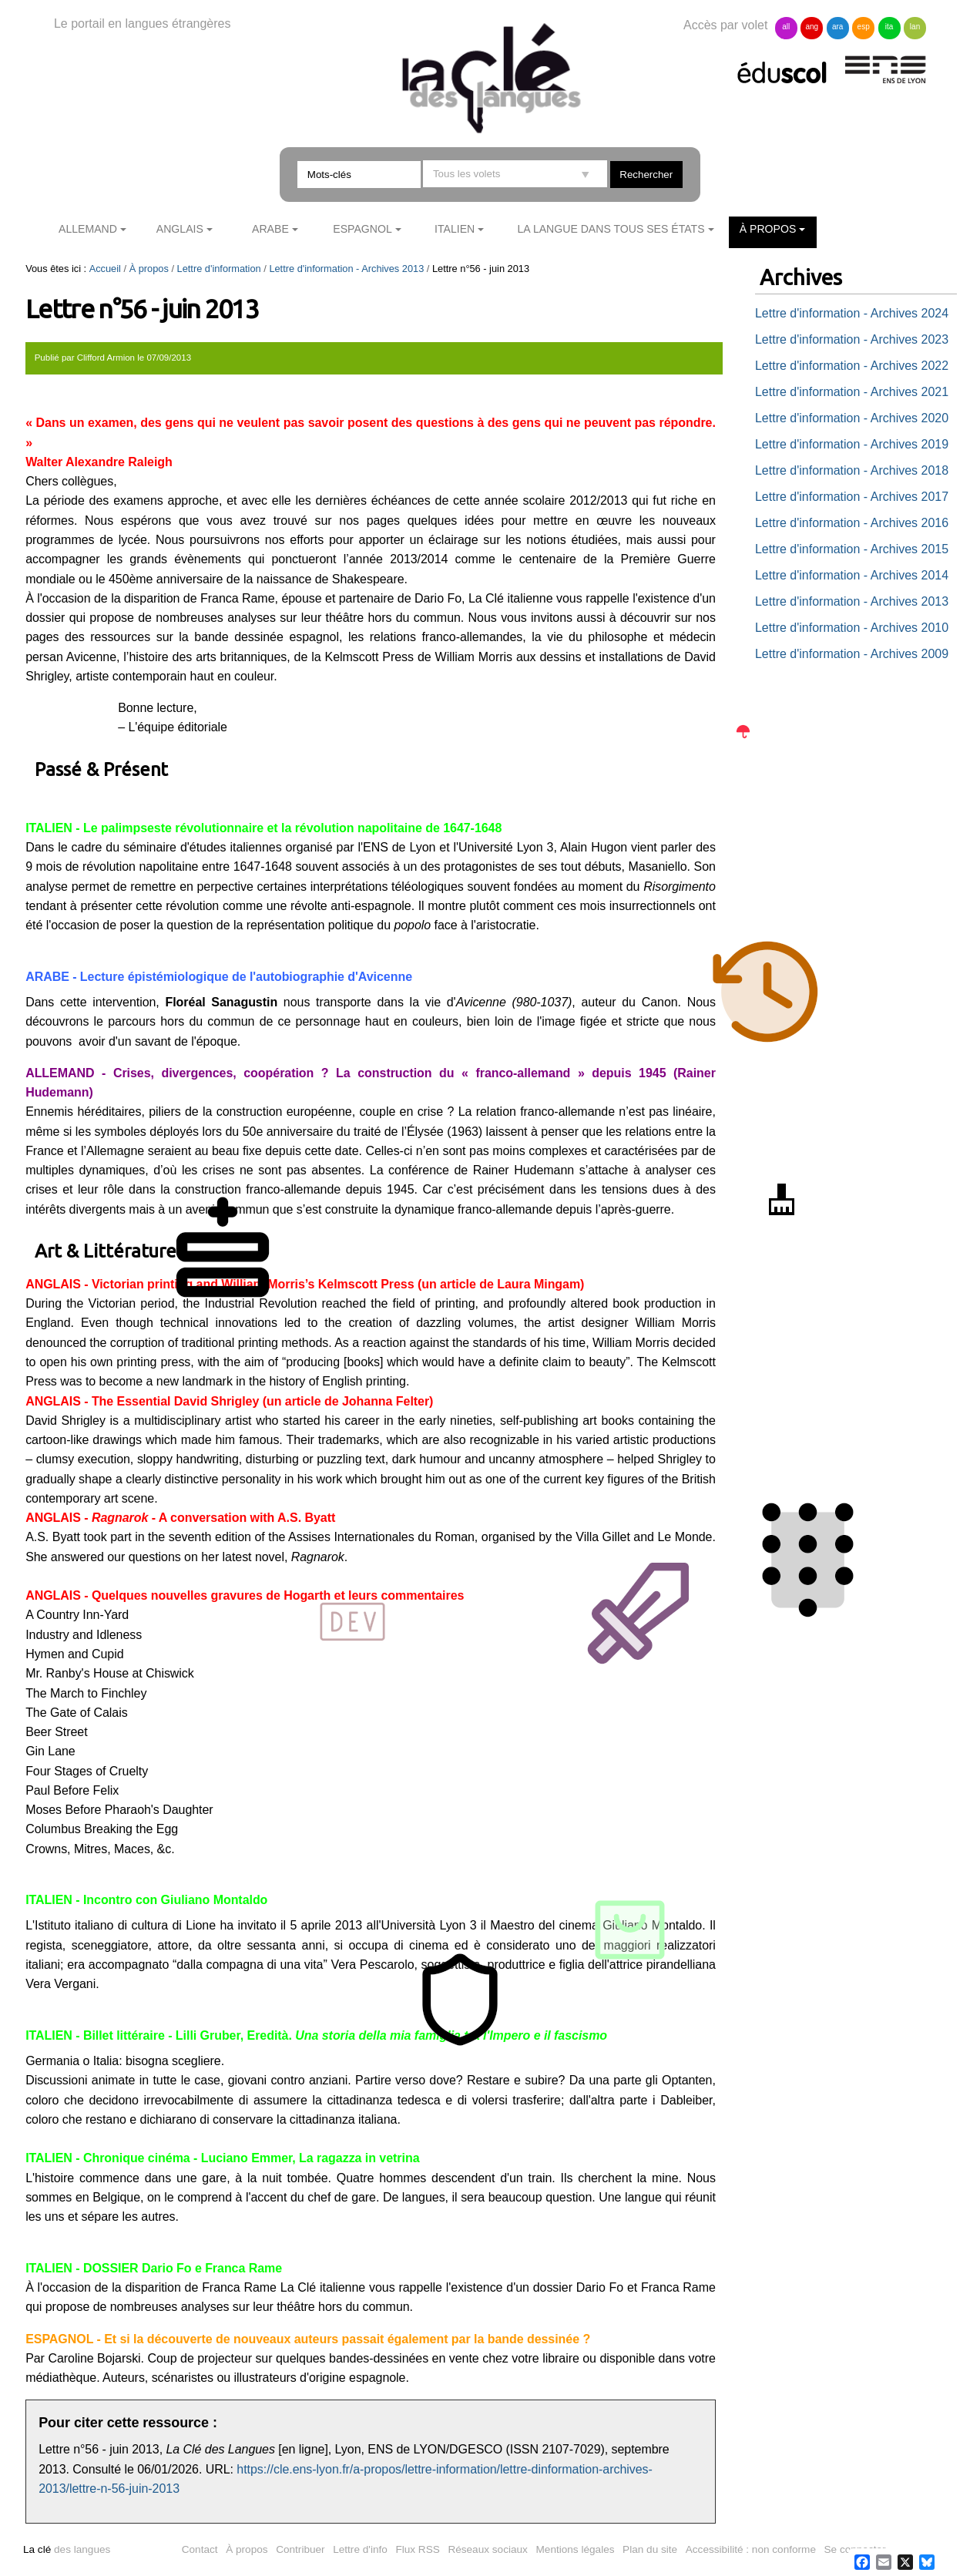  What do you see at coordinates (223, 1254) in the screenshot?
I see `add a new row above` at bounding box center [223, 1254].